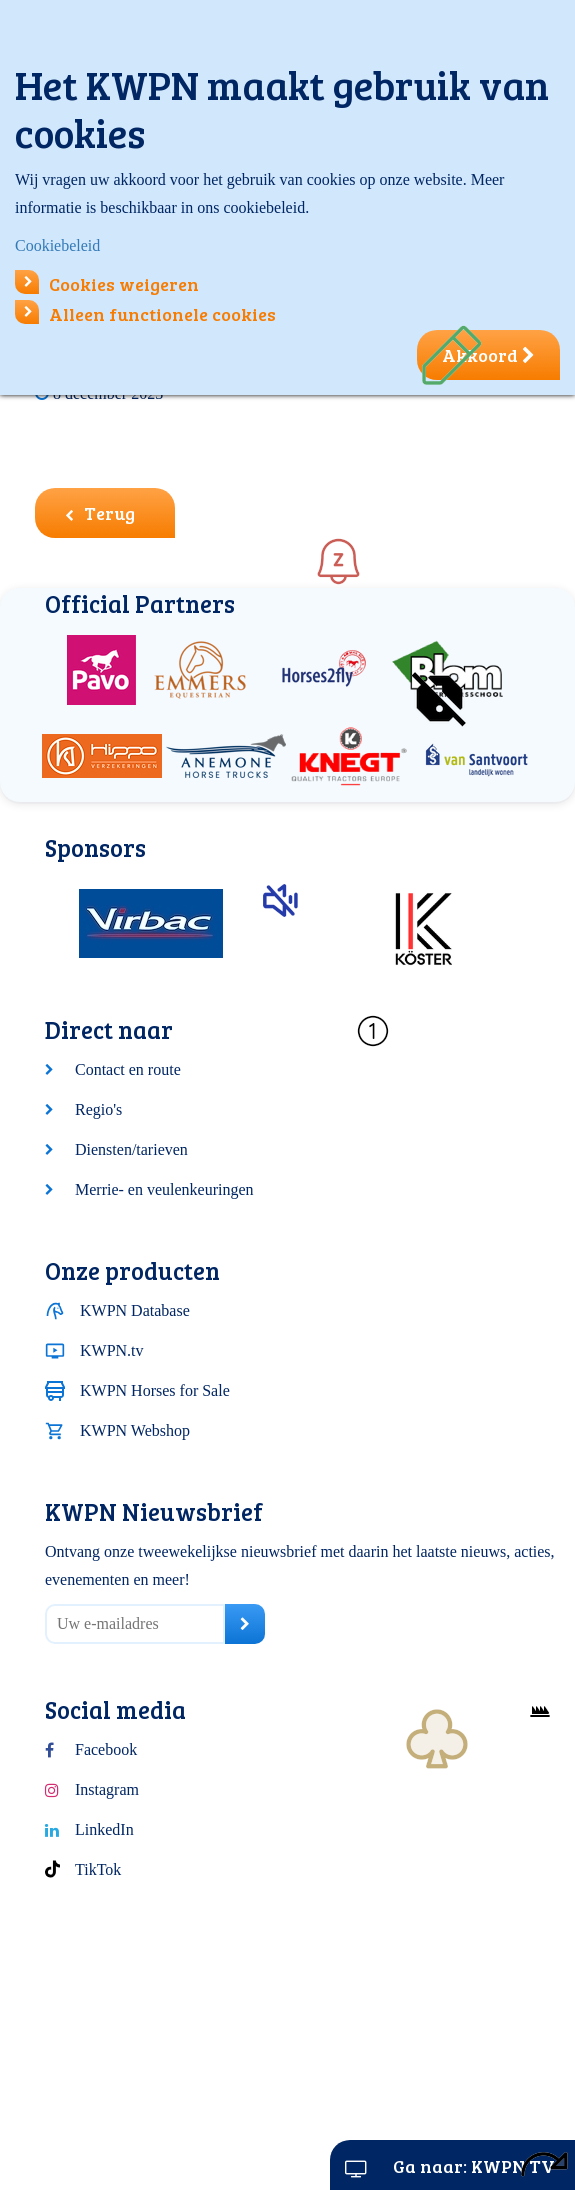 The height and width of the screenshot is (2190, 575). Describe the element at coordinates (439, 698) in the screenshot. I see `disable content reporting` at that location.